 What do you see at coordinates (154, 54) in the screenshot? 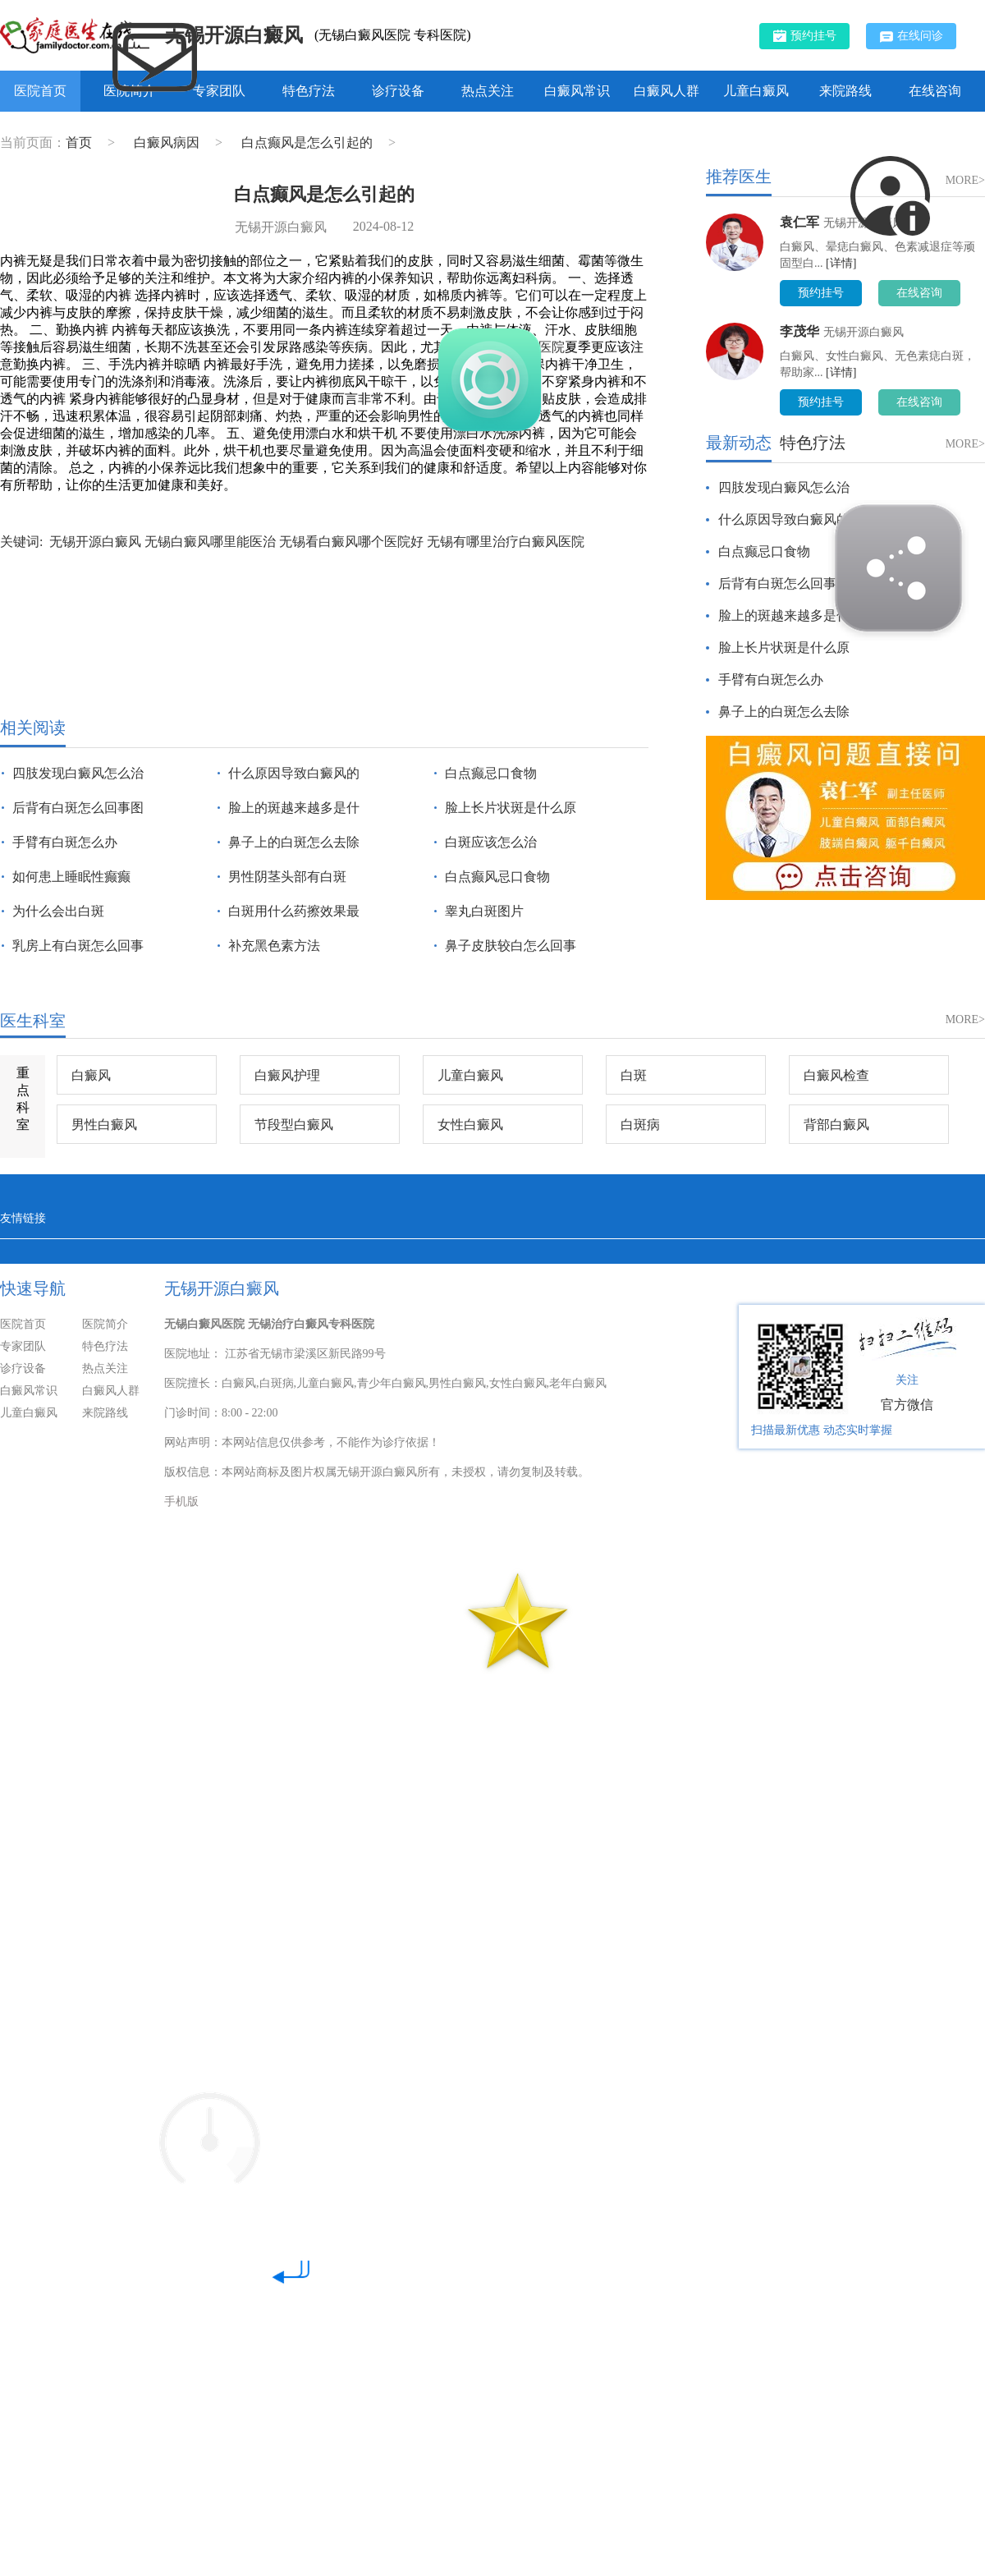
I see `open the mail app` at bounding box center [154, 54].